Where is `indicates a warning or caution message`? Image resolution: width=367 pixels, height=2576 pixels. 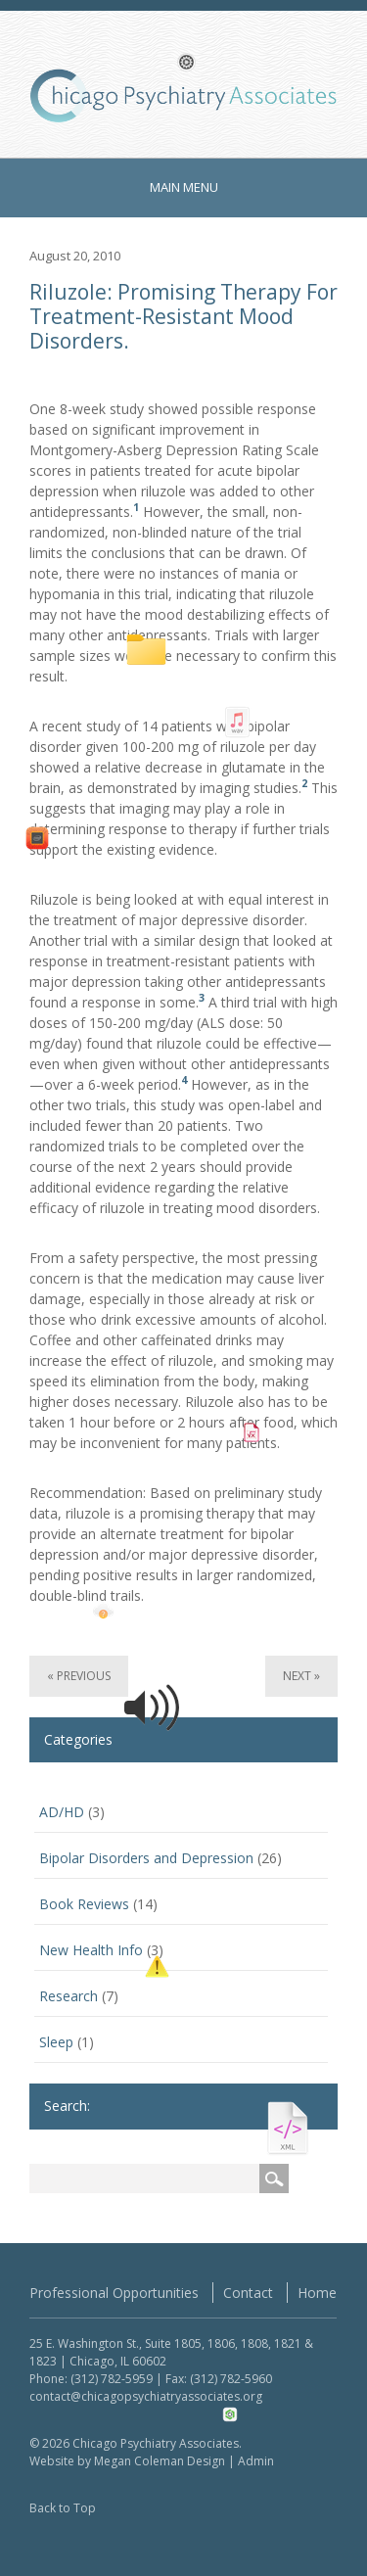 indicates a warning or caution message is located at coordinates (157, 1966).